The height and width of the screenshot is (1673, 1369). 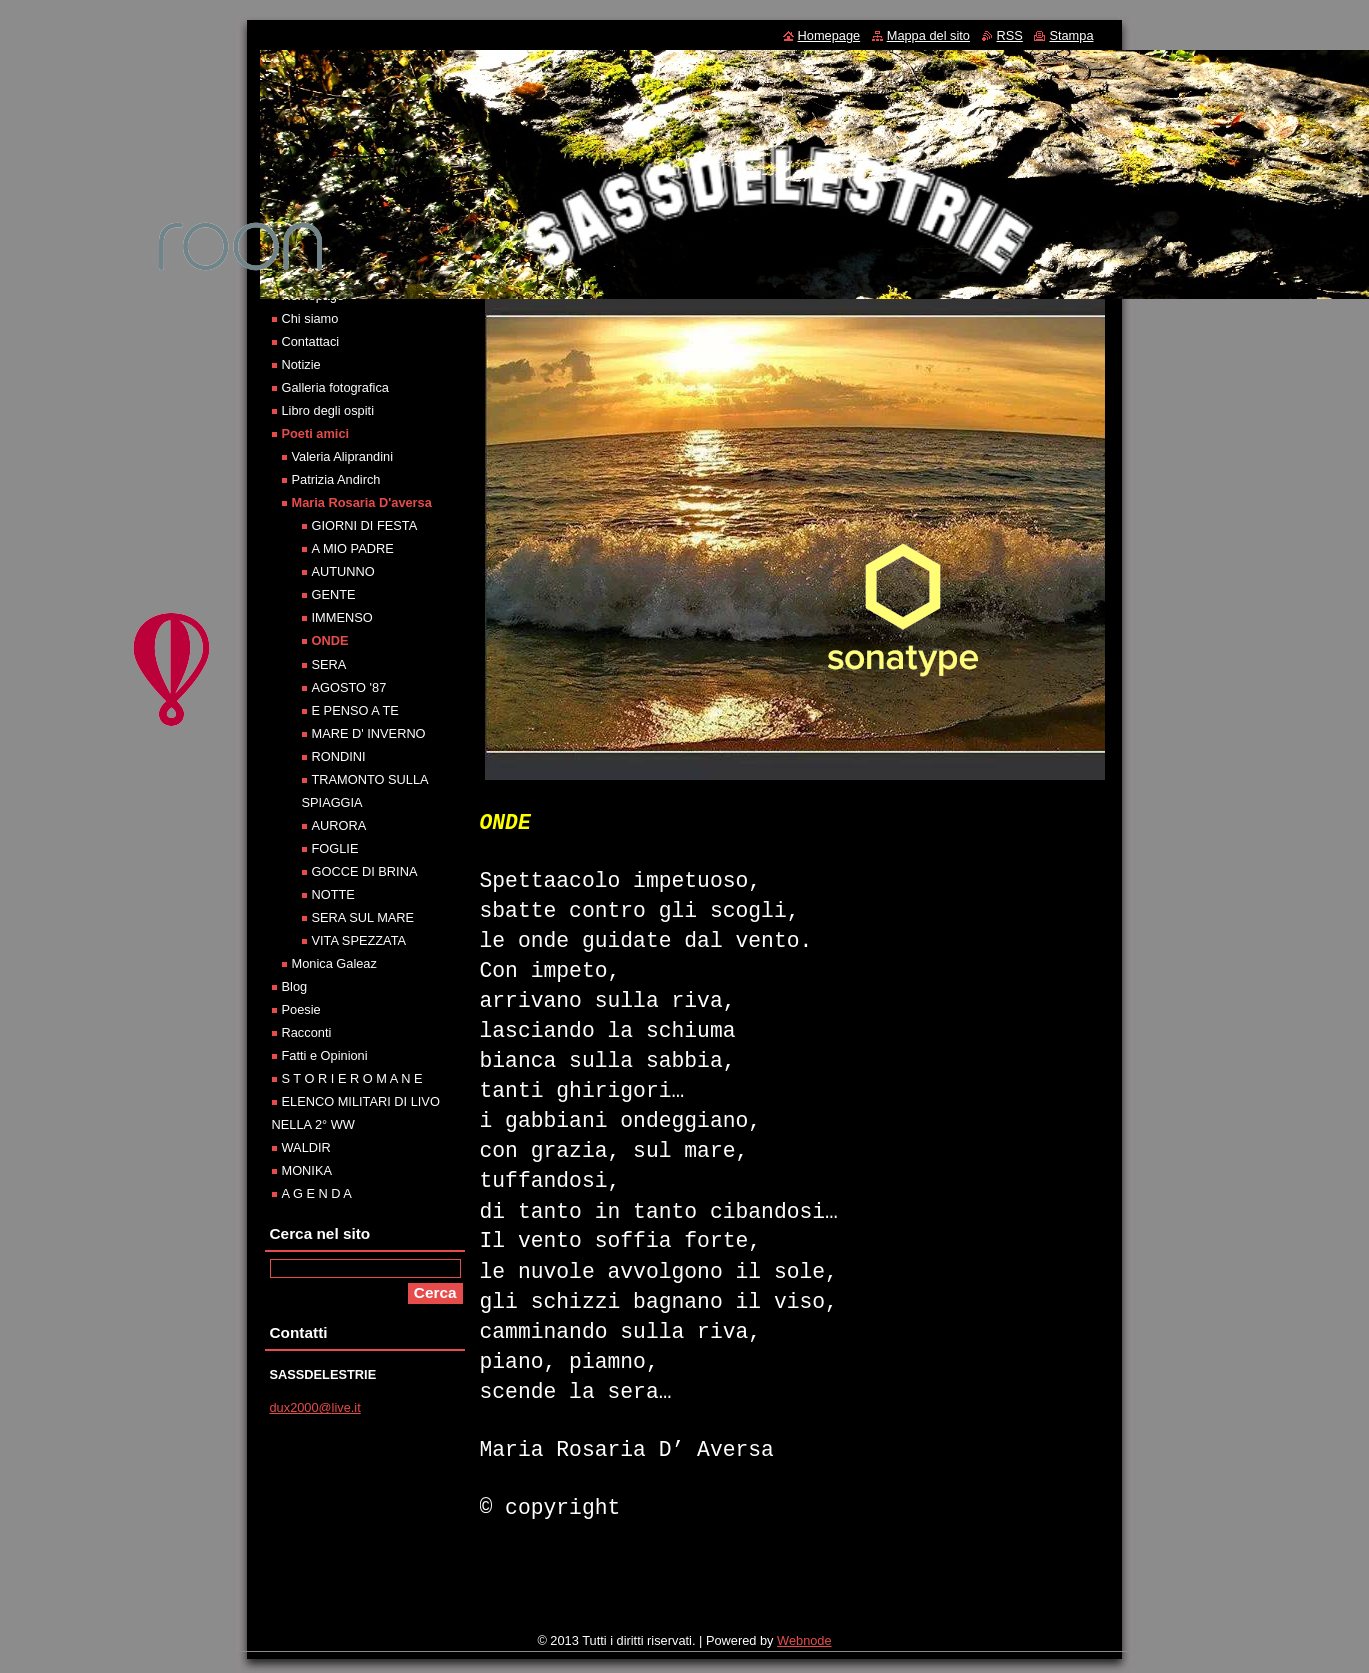 What do you see at coordinates (240, 246) in the screenshot?
I see `open the roon music player app` at bounding box center [240, 246].